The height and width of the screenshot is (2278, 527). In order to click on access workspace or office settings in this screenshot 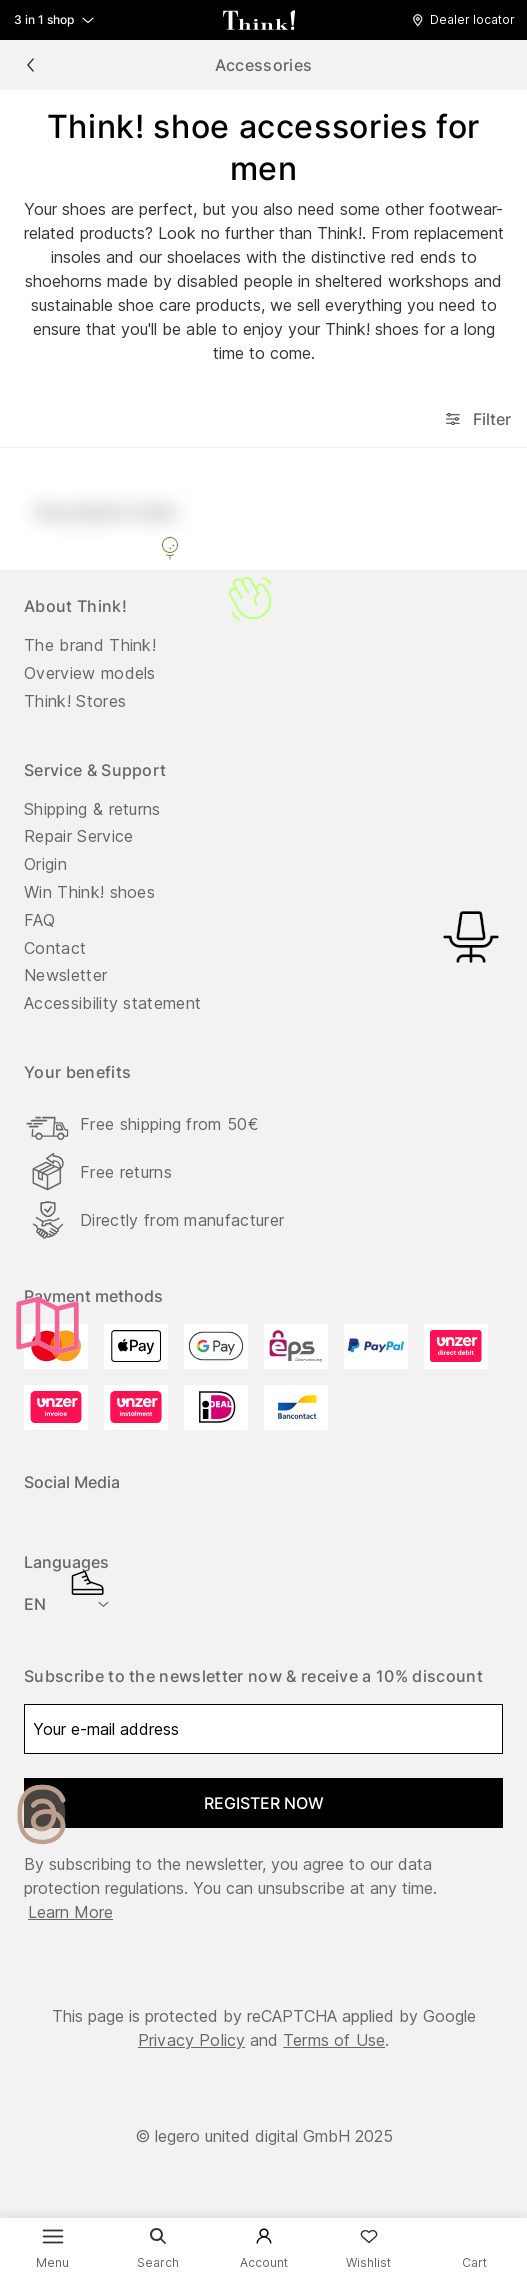, I will do `click(471, 937)`.